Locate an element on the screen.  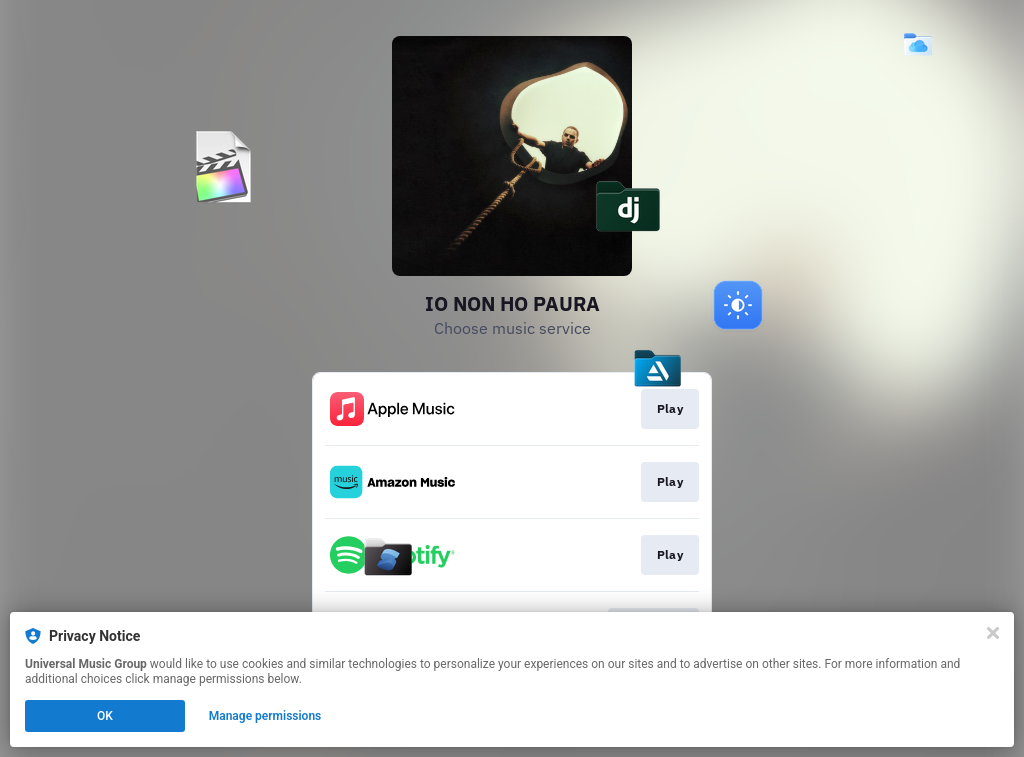
folder containing django project files is located at coordinates (628, 208).